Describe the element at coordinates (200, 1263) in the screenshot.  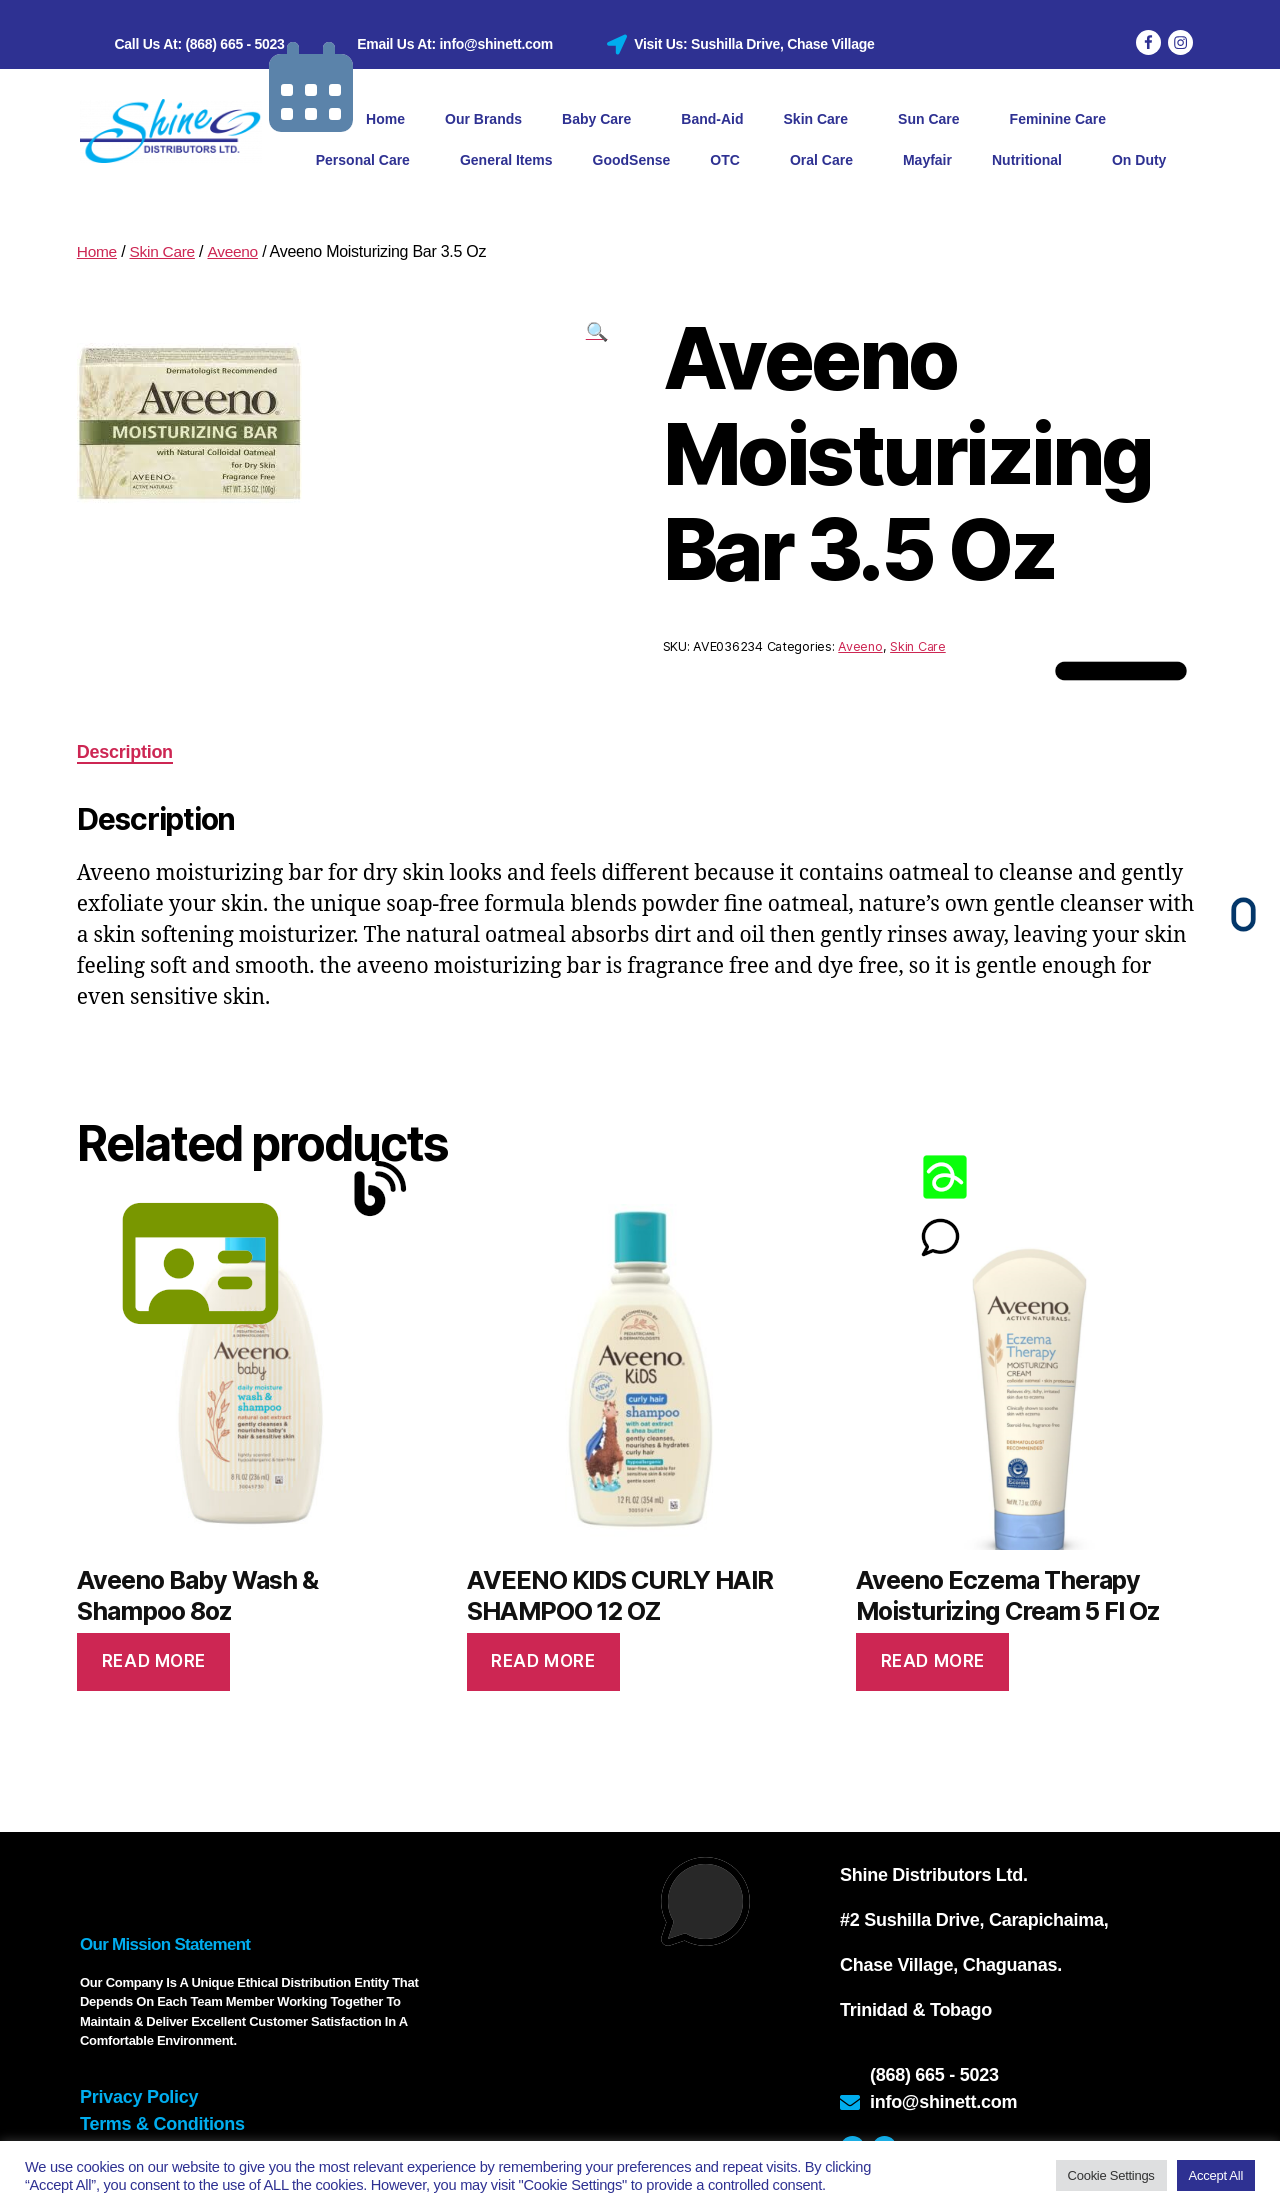
I see `view or manage your driver's license` at that location.